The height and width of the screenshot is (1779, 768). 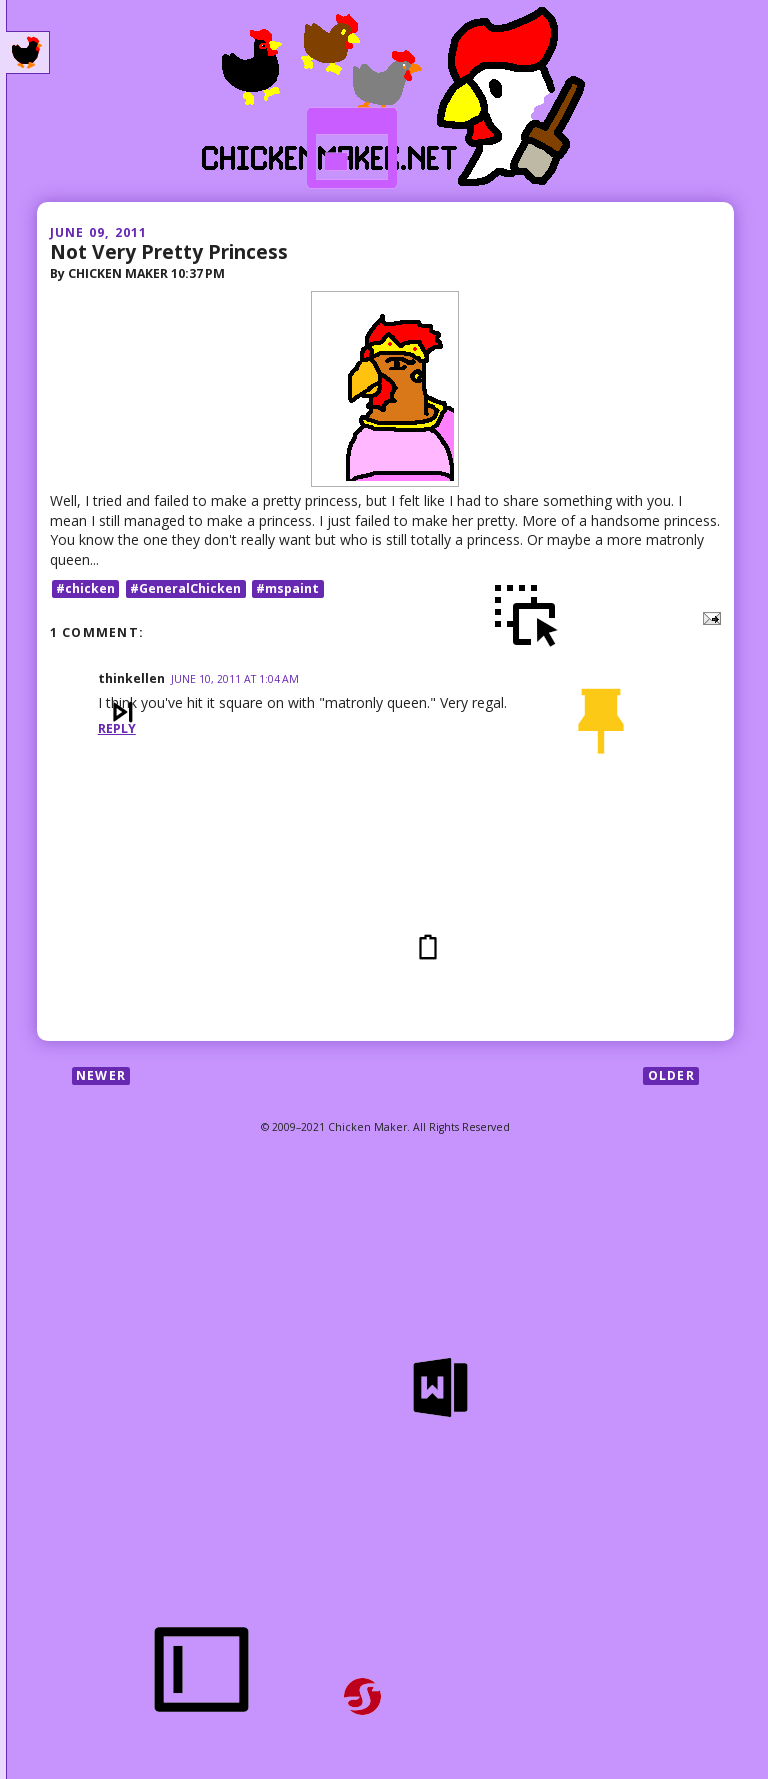 I want to click on switch to calendar view, so click(x=352, y=148).